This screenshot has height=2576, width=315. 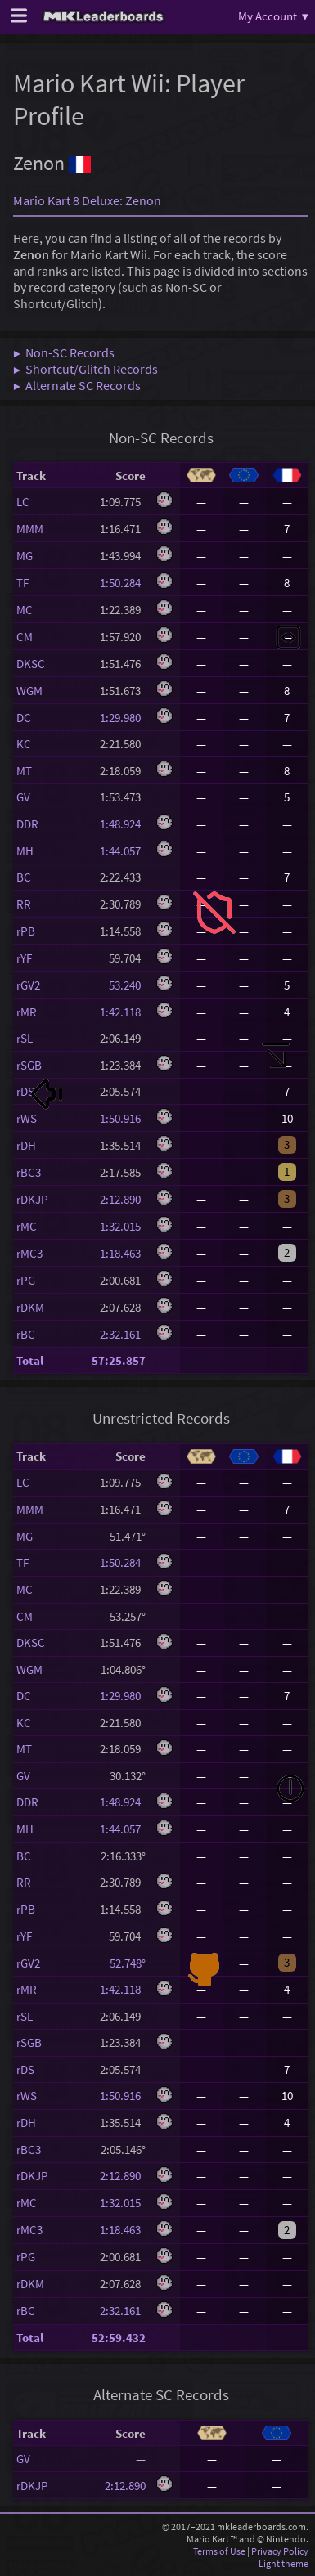 What do you see at coordinates (214, 913) in the screenshot?
I see `security or protection is disabled` at bounding box center [214, 913].